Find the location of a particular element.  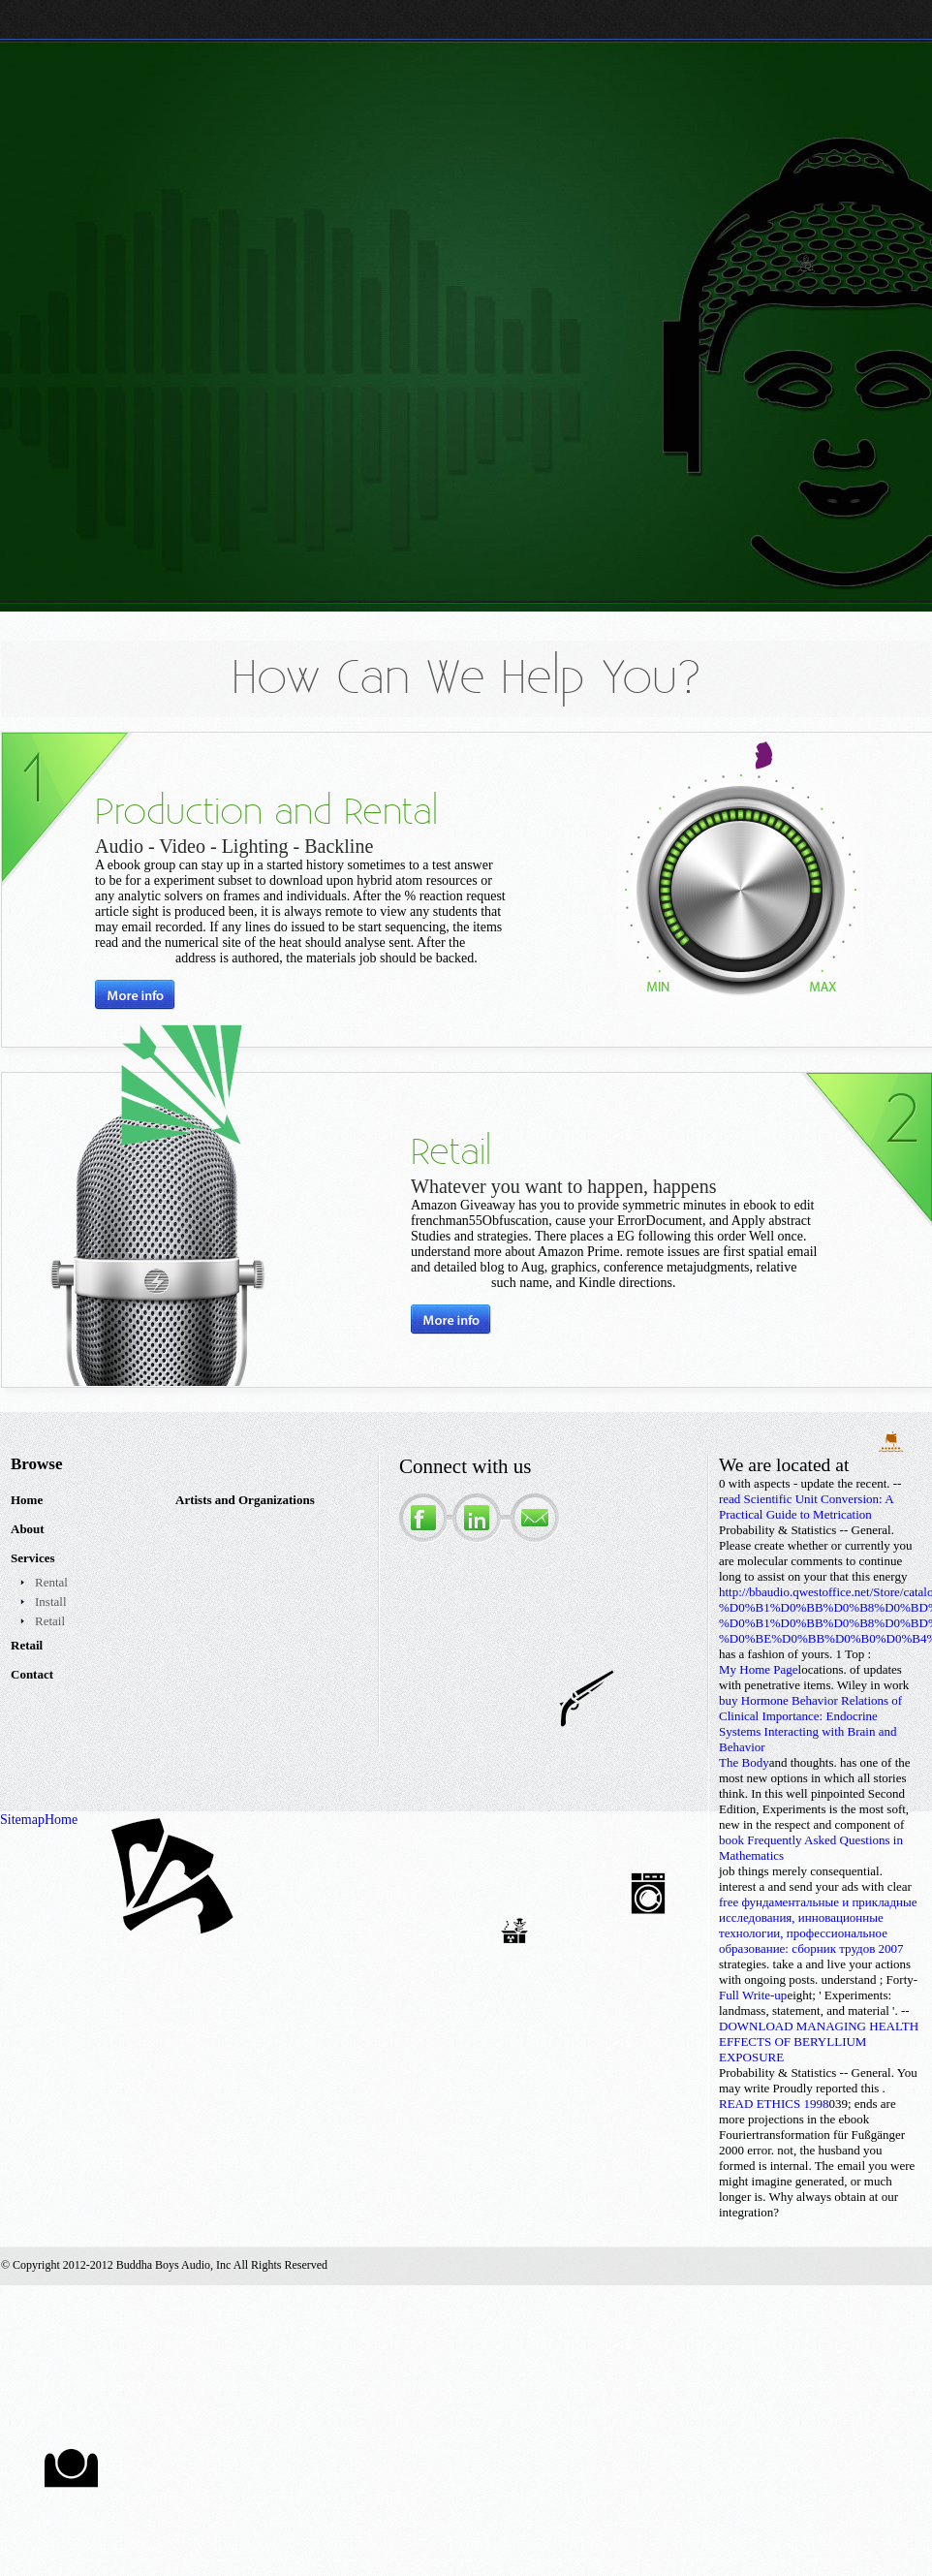

access laundry or appliance controls is located at coordinates (648, 1893).